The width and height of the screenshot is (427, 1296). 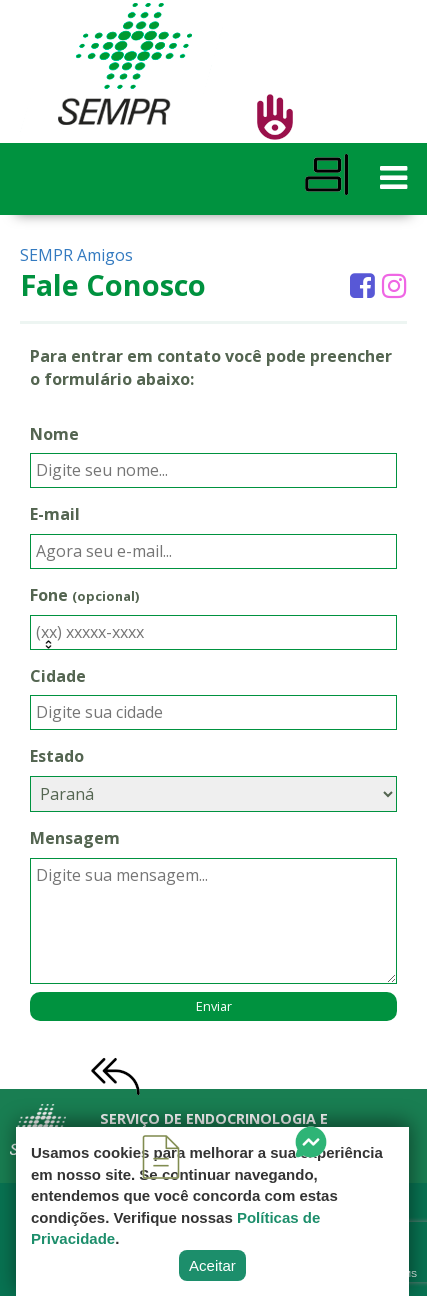 What do you see at coordinates (275, 117) in the screenshot?
I see `access hand tracking or gesture recognition settings` at bounding box center [275, 117].